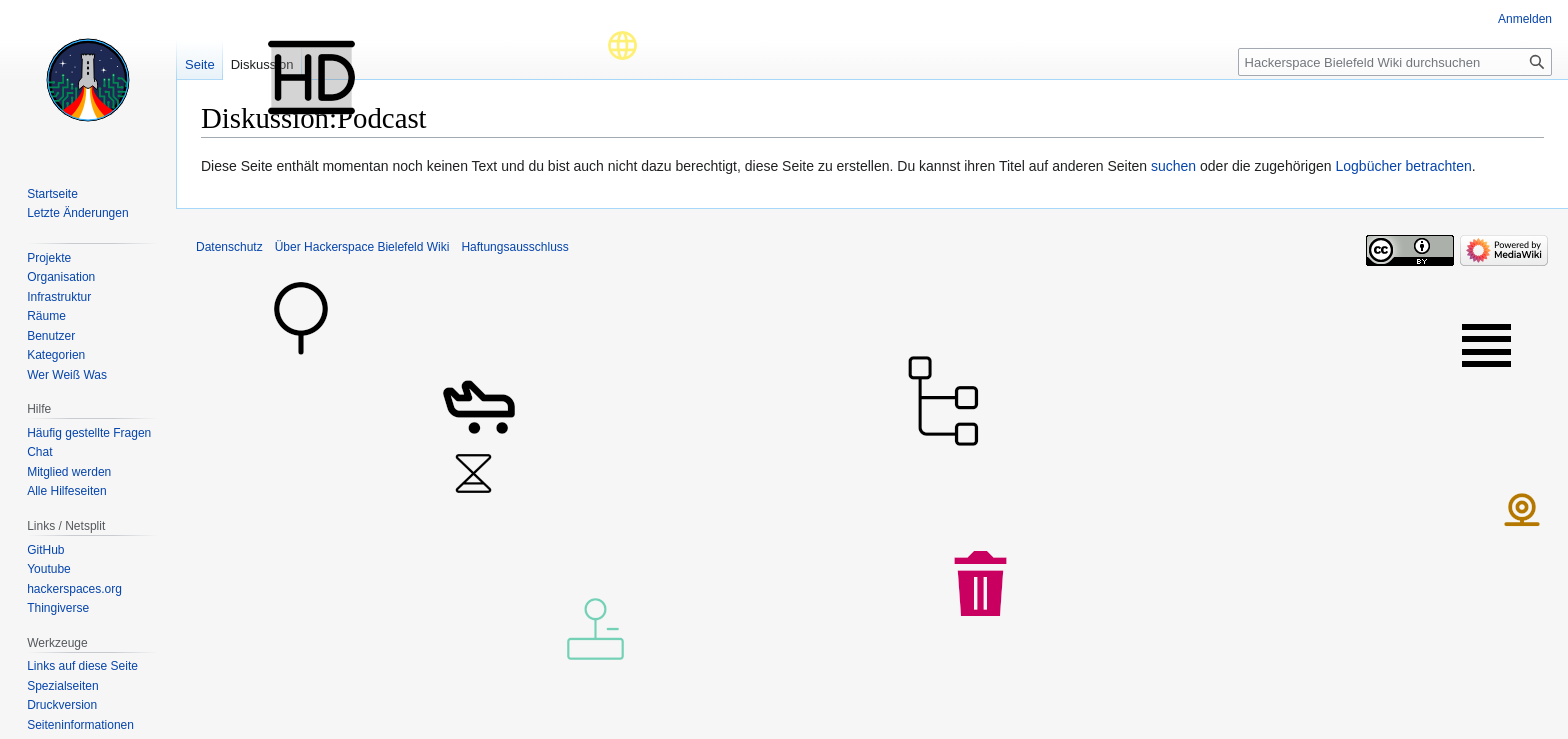  Describe the element at coordinates (980, 583) in the screenshot. I see `delete selected item` at that location.